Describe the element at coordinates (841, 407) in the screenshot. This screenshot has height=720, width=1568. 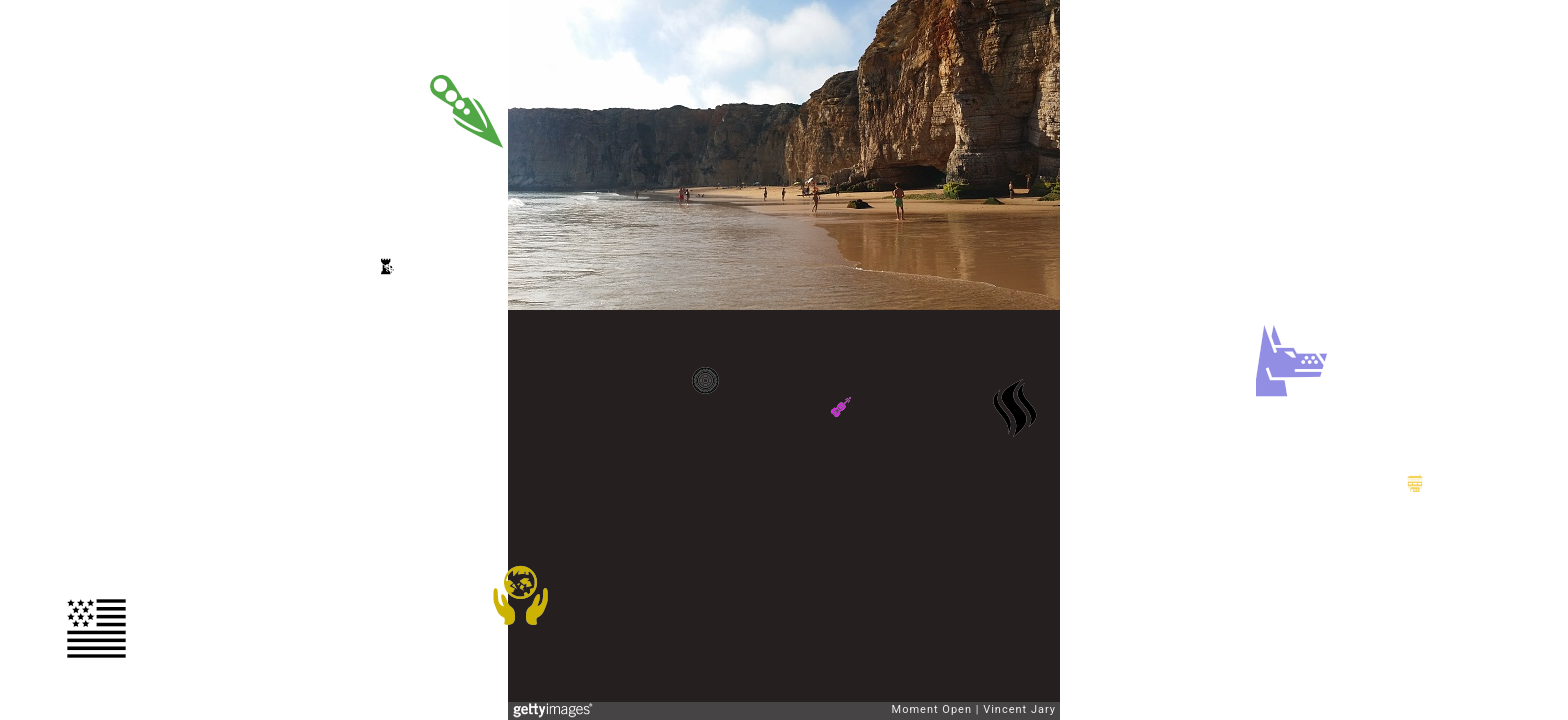
I see `access music or audio settings` at that location.